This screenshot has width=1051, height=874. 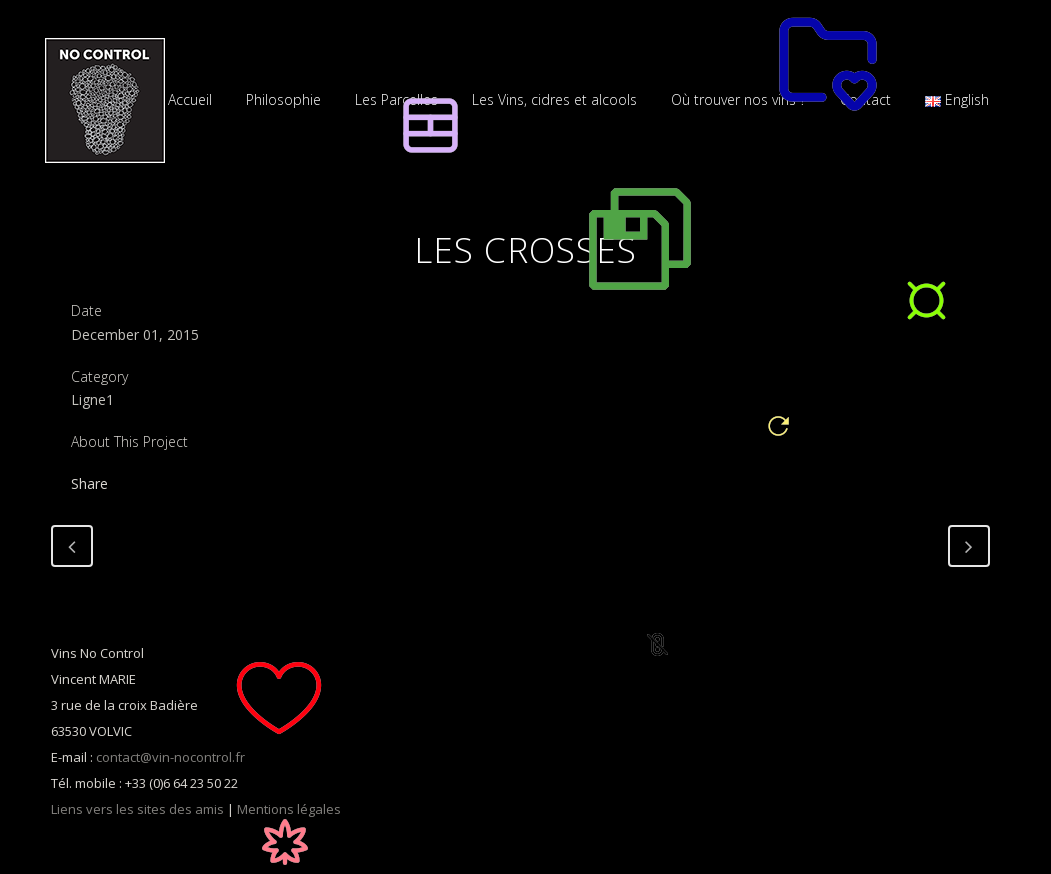 What do you see at coordinates (640, 239) in the screenshot?
I see `save all open files at once` at bounding box center [640, 239].